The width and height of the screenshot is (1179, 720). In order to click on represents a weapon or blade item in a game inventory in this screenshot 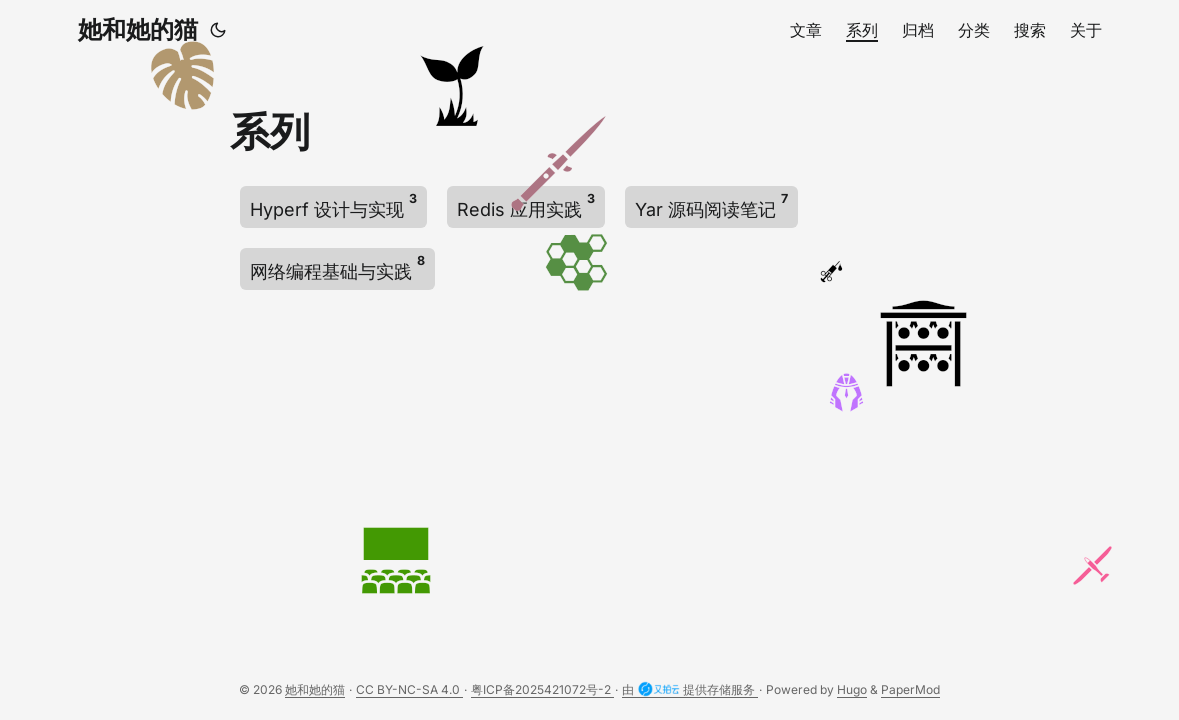, I will do `click(558, 163)`.